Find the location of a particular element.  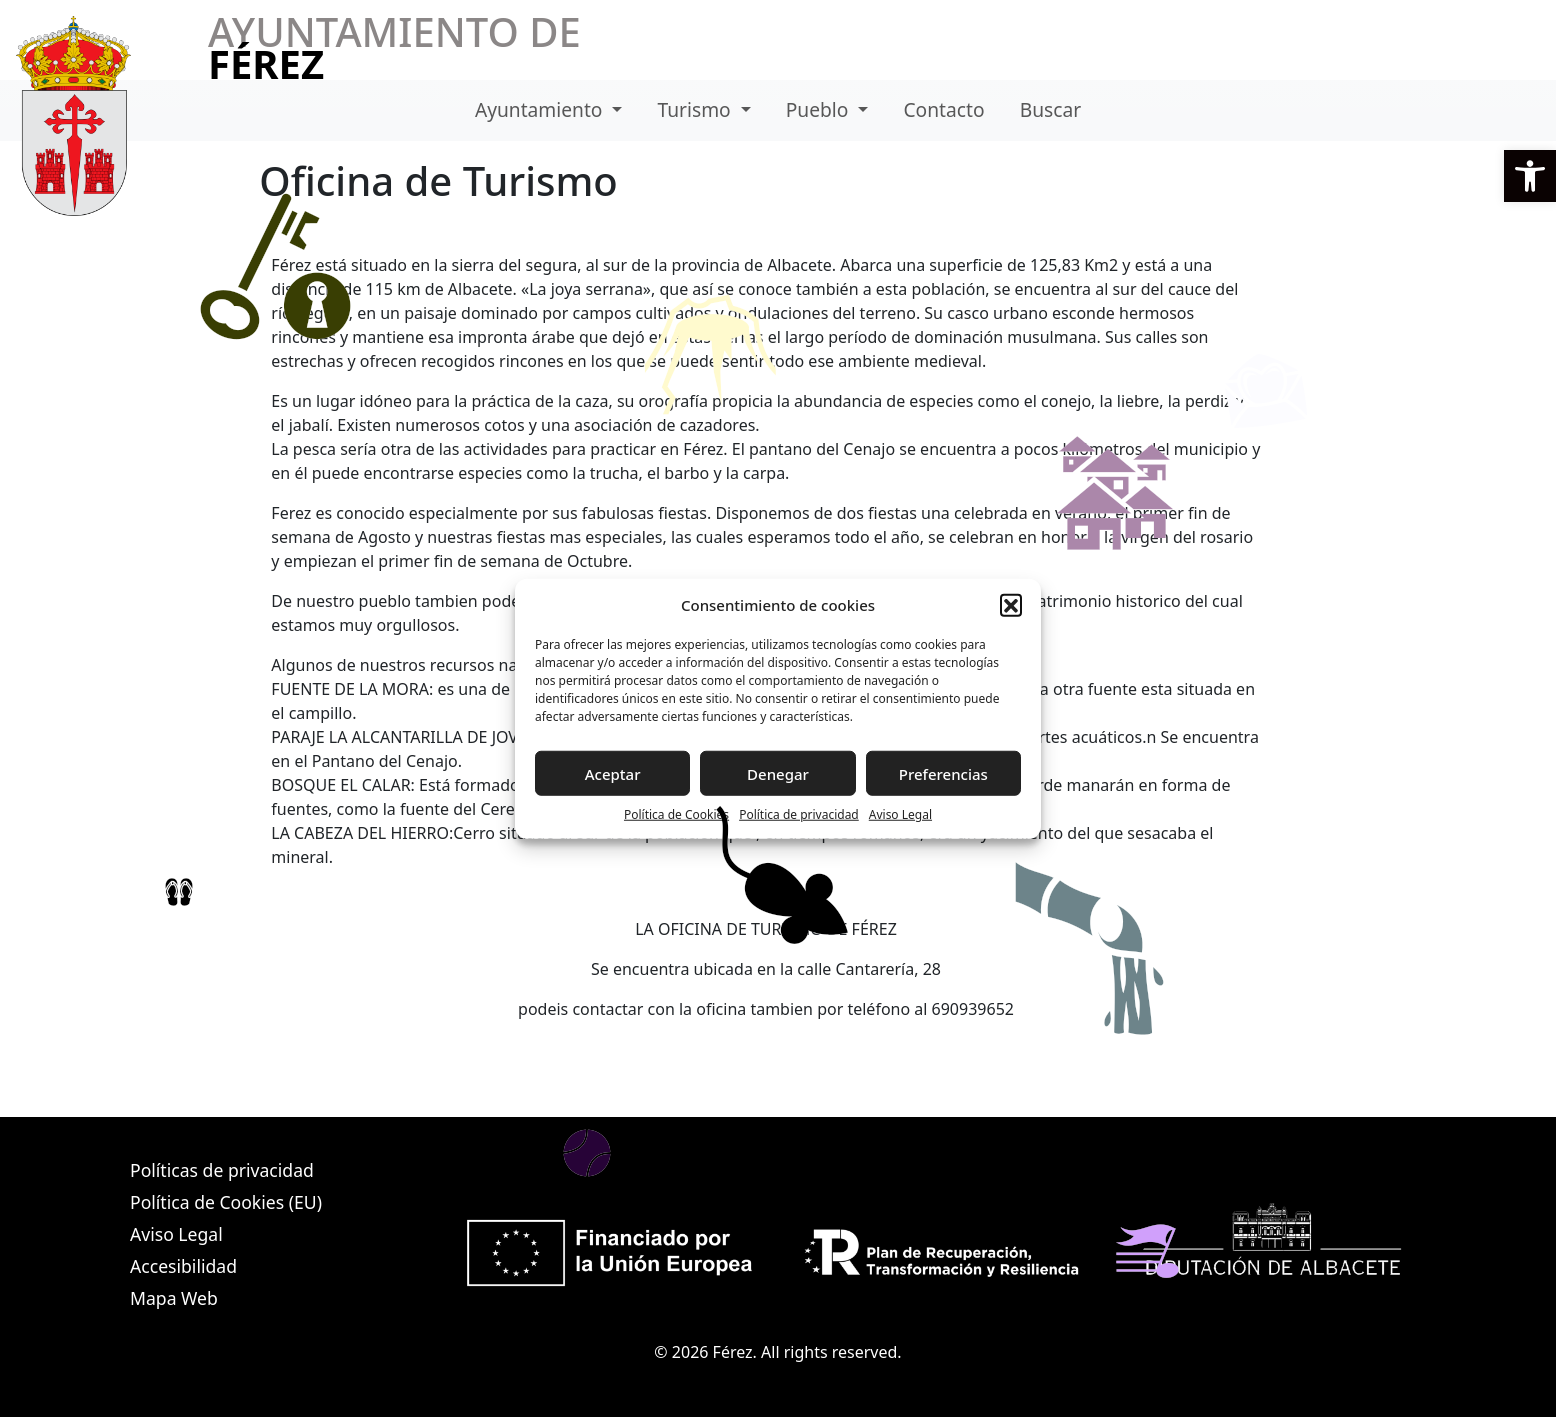

zen garden or relaxation feature is located at coordinates (1104, 947).